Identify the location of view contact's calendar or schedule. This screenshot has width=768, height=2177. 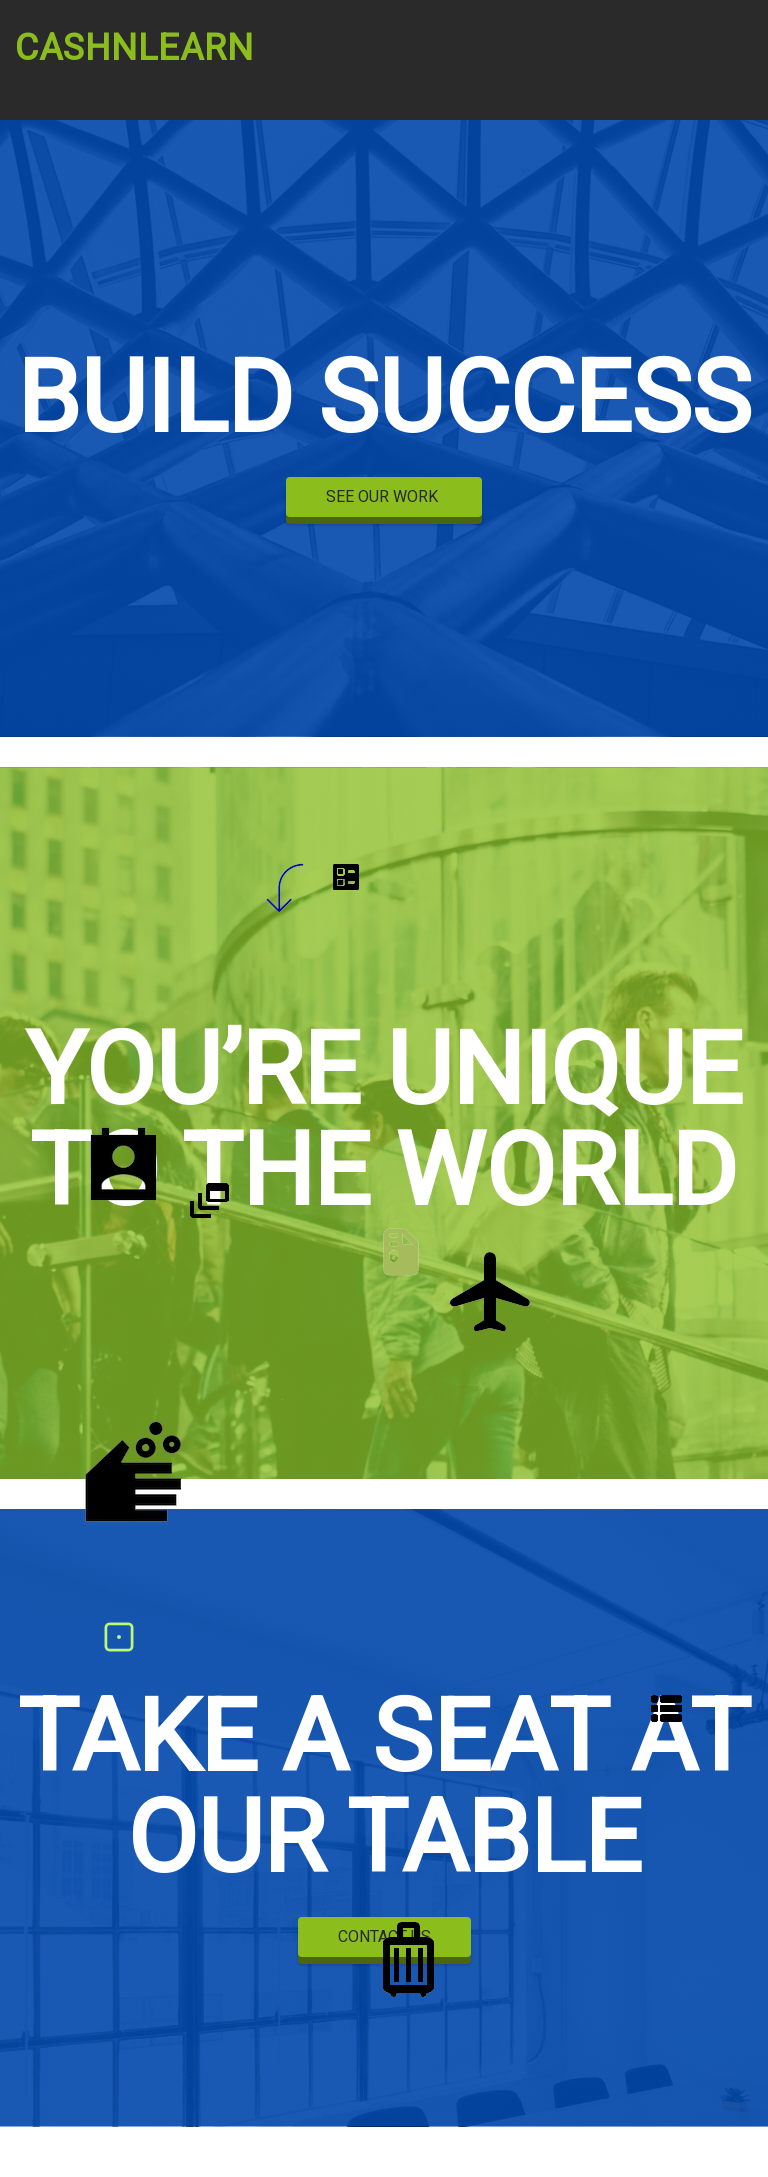
(123, 1167).